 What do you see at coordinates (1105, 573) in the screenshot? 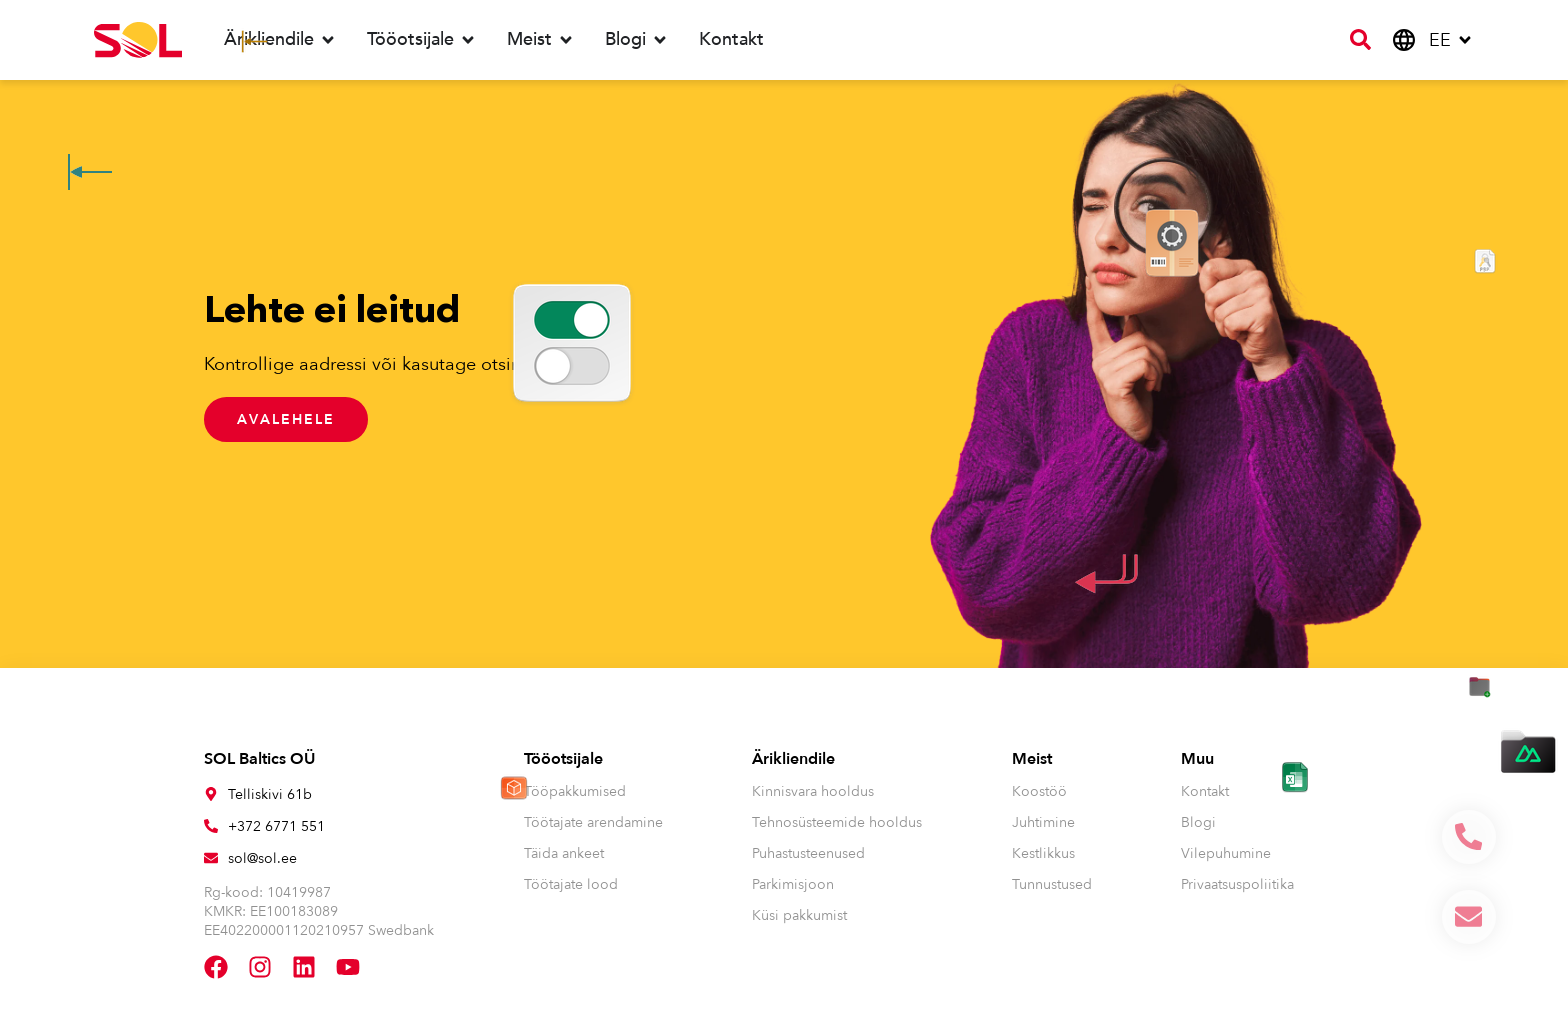
I see `reply to all recipients of an email` at bounding box center [1105, 573].